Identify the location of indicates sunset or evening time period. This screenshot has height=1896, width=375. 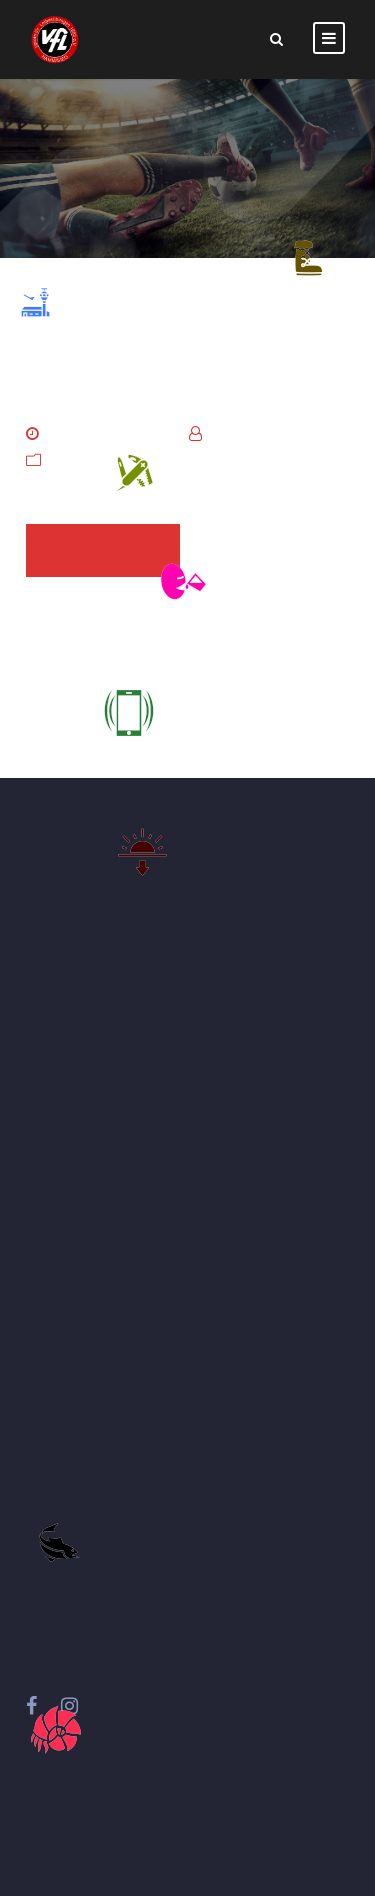
(142, 852).